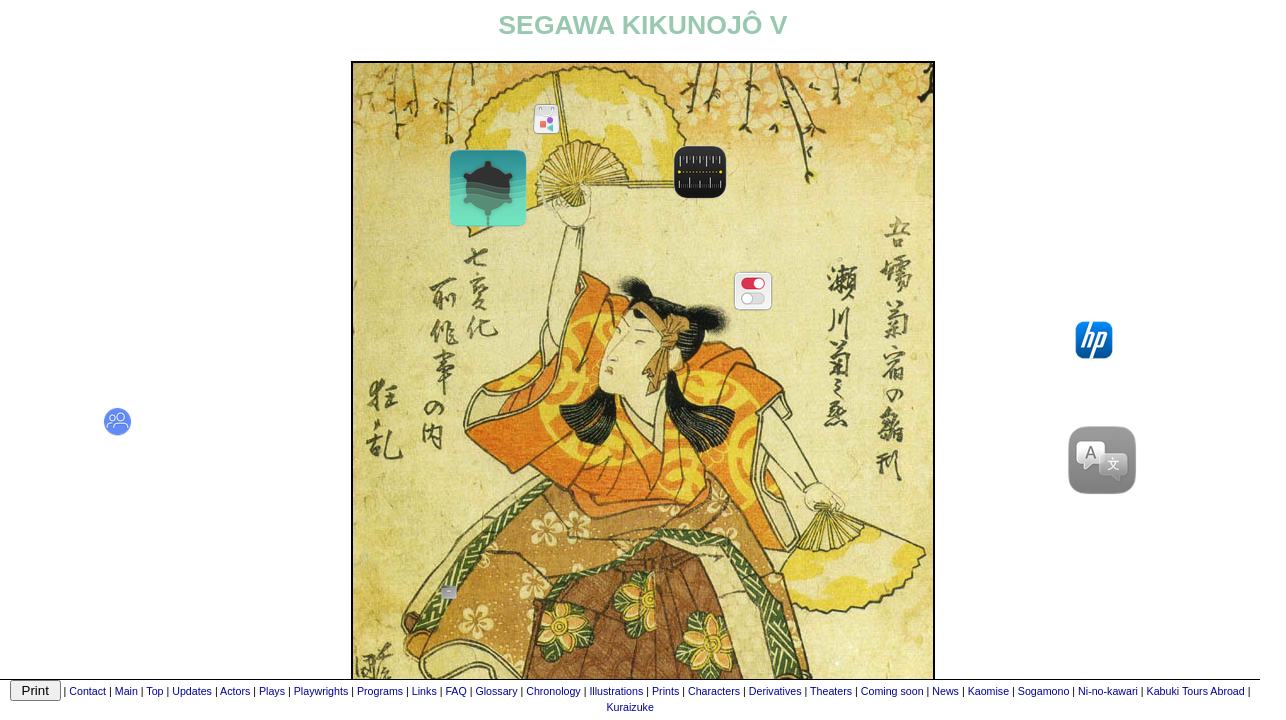  I want to click on launch the minesweeper game, so click(488, 188).